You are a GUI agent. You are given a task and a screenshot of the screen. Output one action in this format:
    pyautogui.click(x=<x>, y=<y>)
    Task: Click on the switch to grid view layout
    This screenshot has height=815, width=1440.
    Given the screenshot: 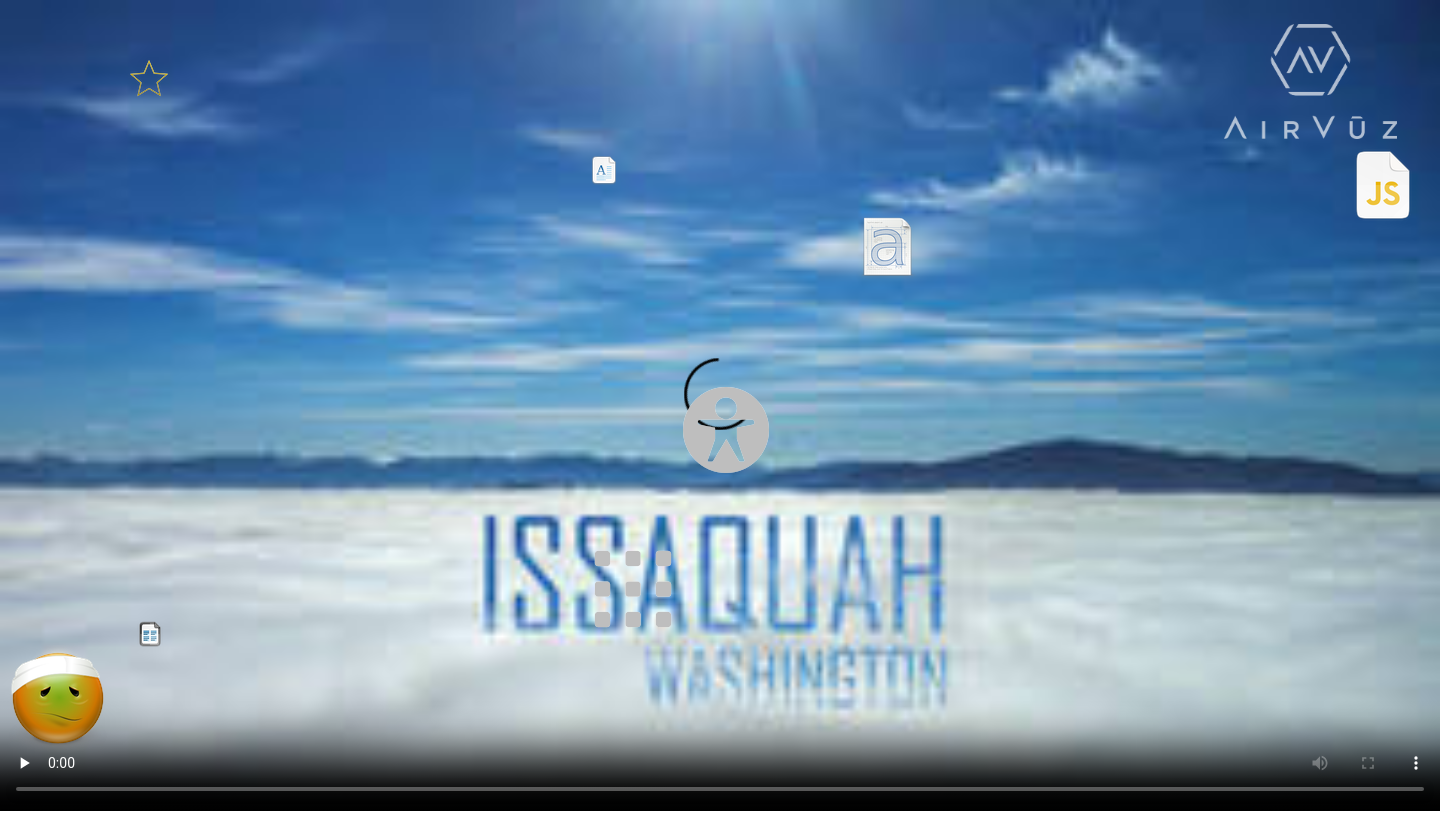 What is the action you would take?
    pyautogui.click(x=633, y=589)
    